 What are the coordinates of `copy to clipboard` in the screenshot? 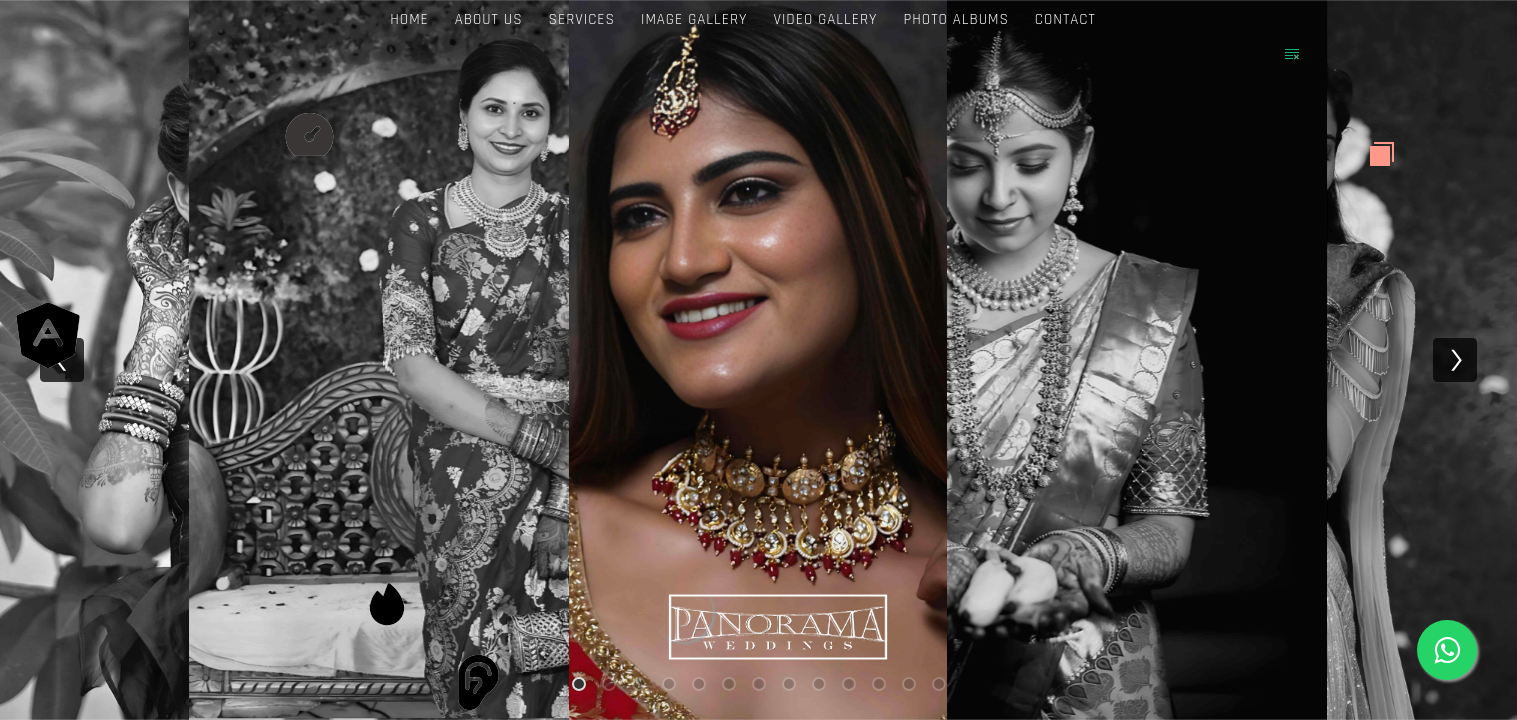 It's located at (1382, 154).